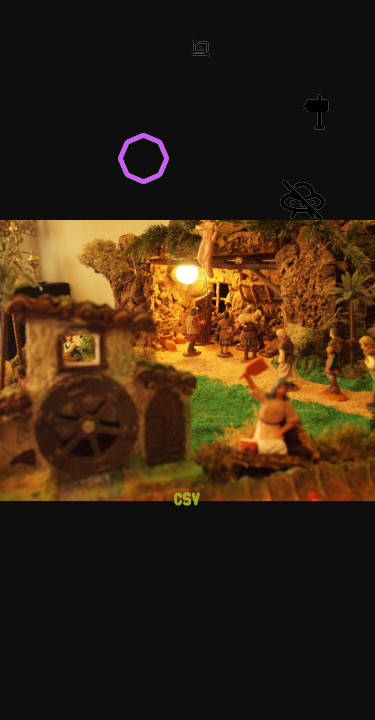 The height and width of the screenshot is (720, 375). What do you see at coordinates (316, 112) in the screenshot?
I see `navigate to previous step or section` at bounding box center [316, 112].